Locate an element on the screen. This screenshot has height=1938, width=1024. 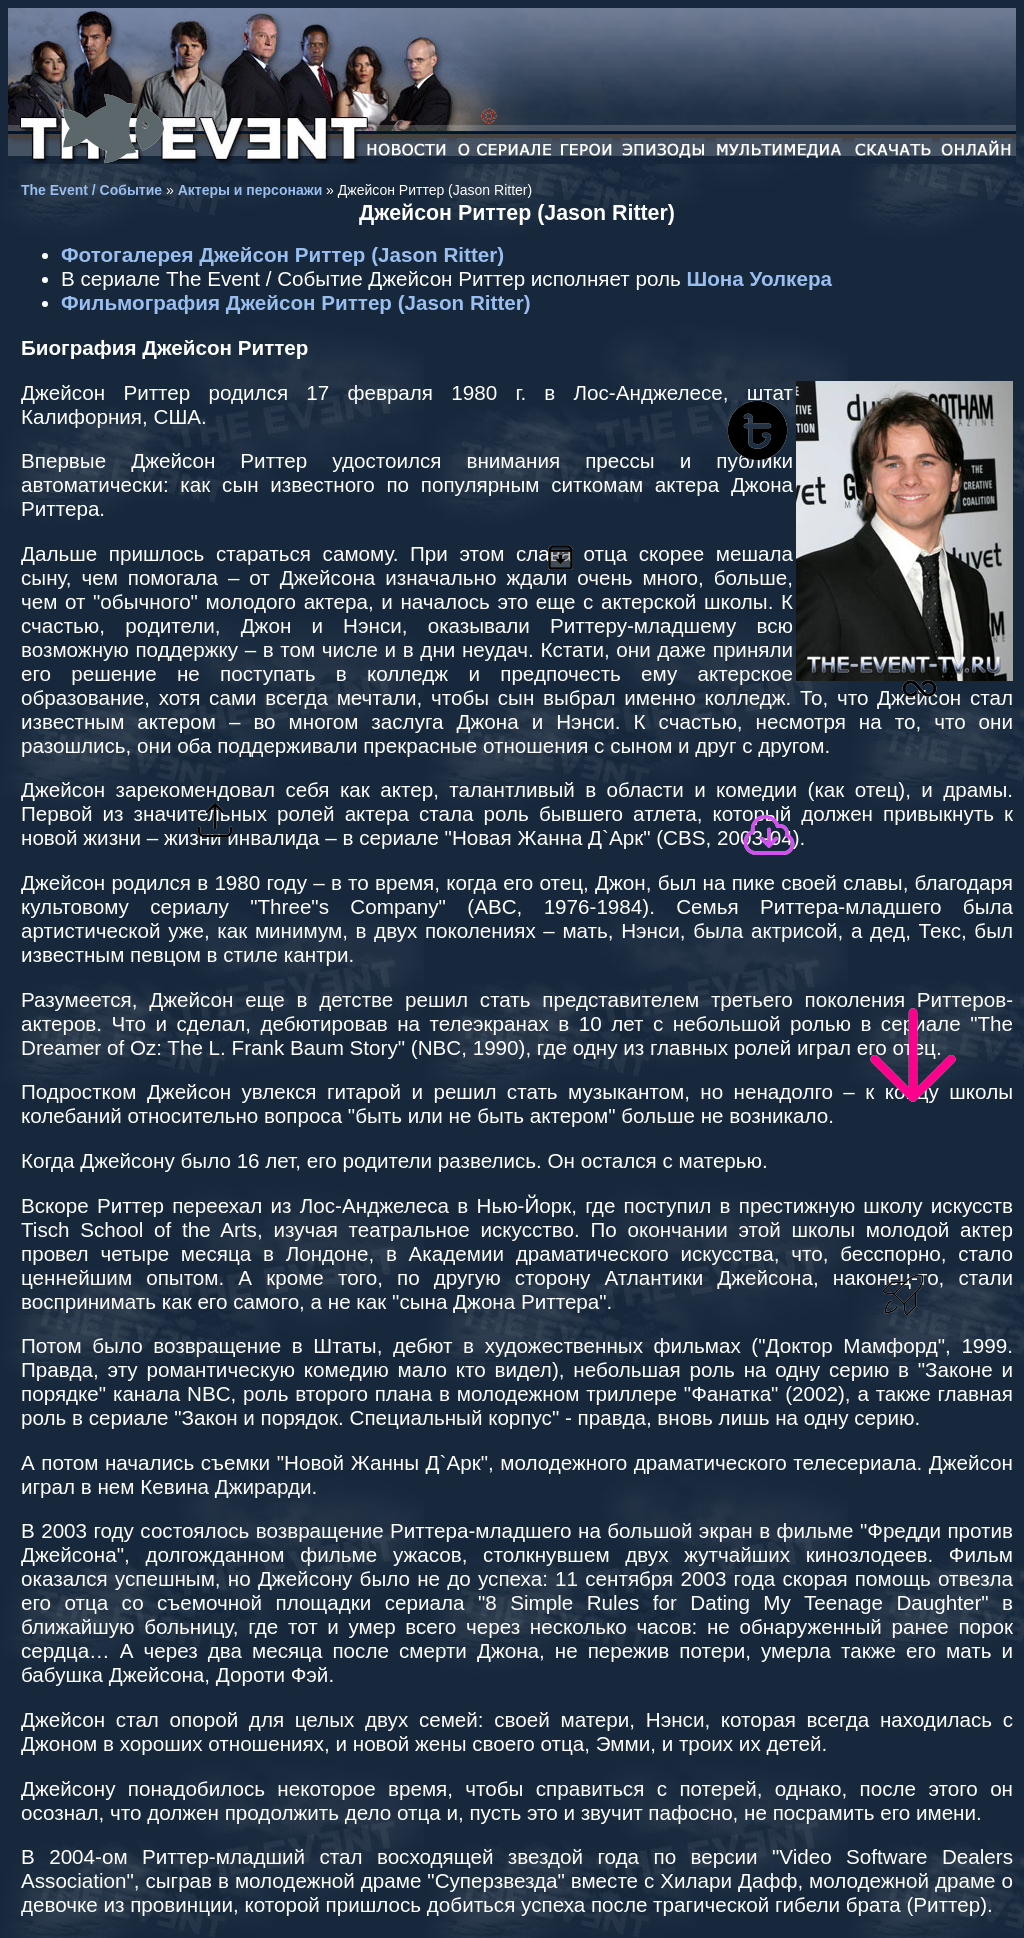
launch or deploy a project is located at coordinates (904, 1294).